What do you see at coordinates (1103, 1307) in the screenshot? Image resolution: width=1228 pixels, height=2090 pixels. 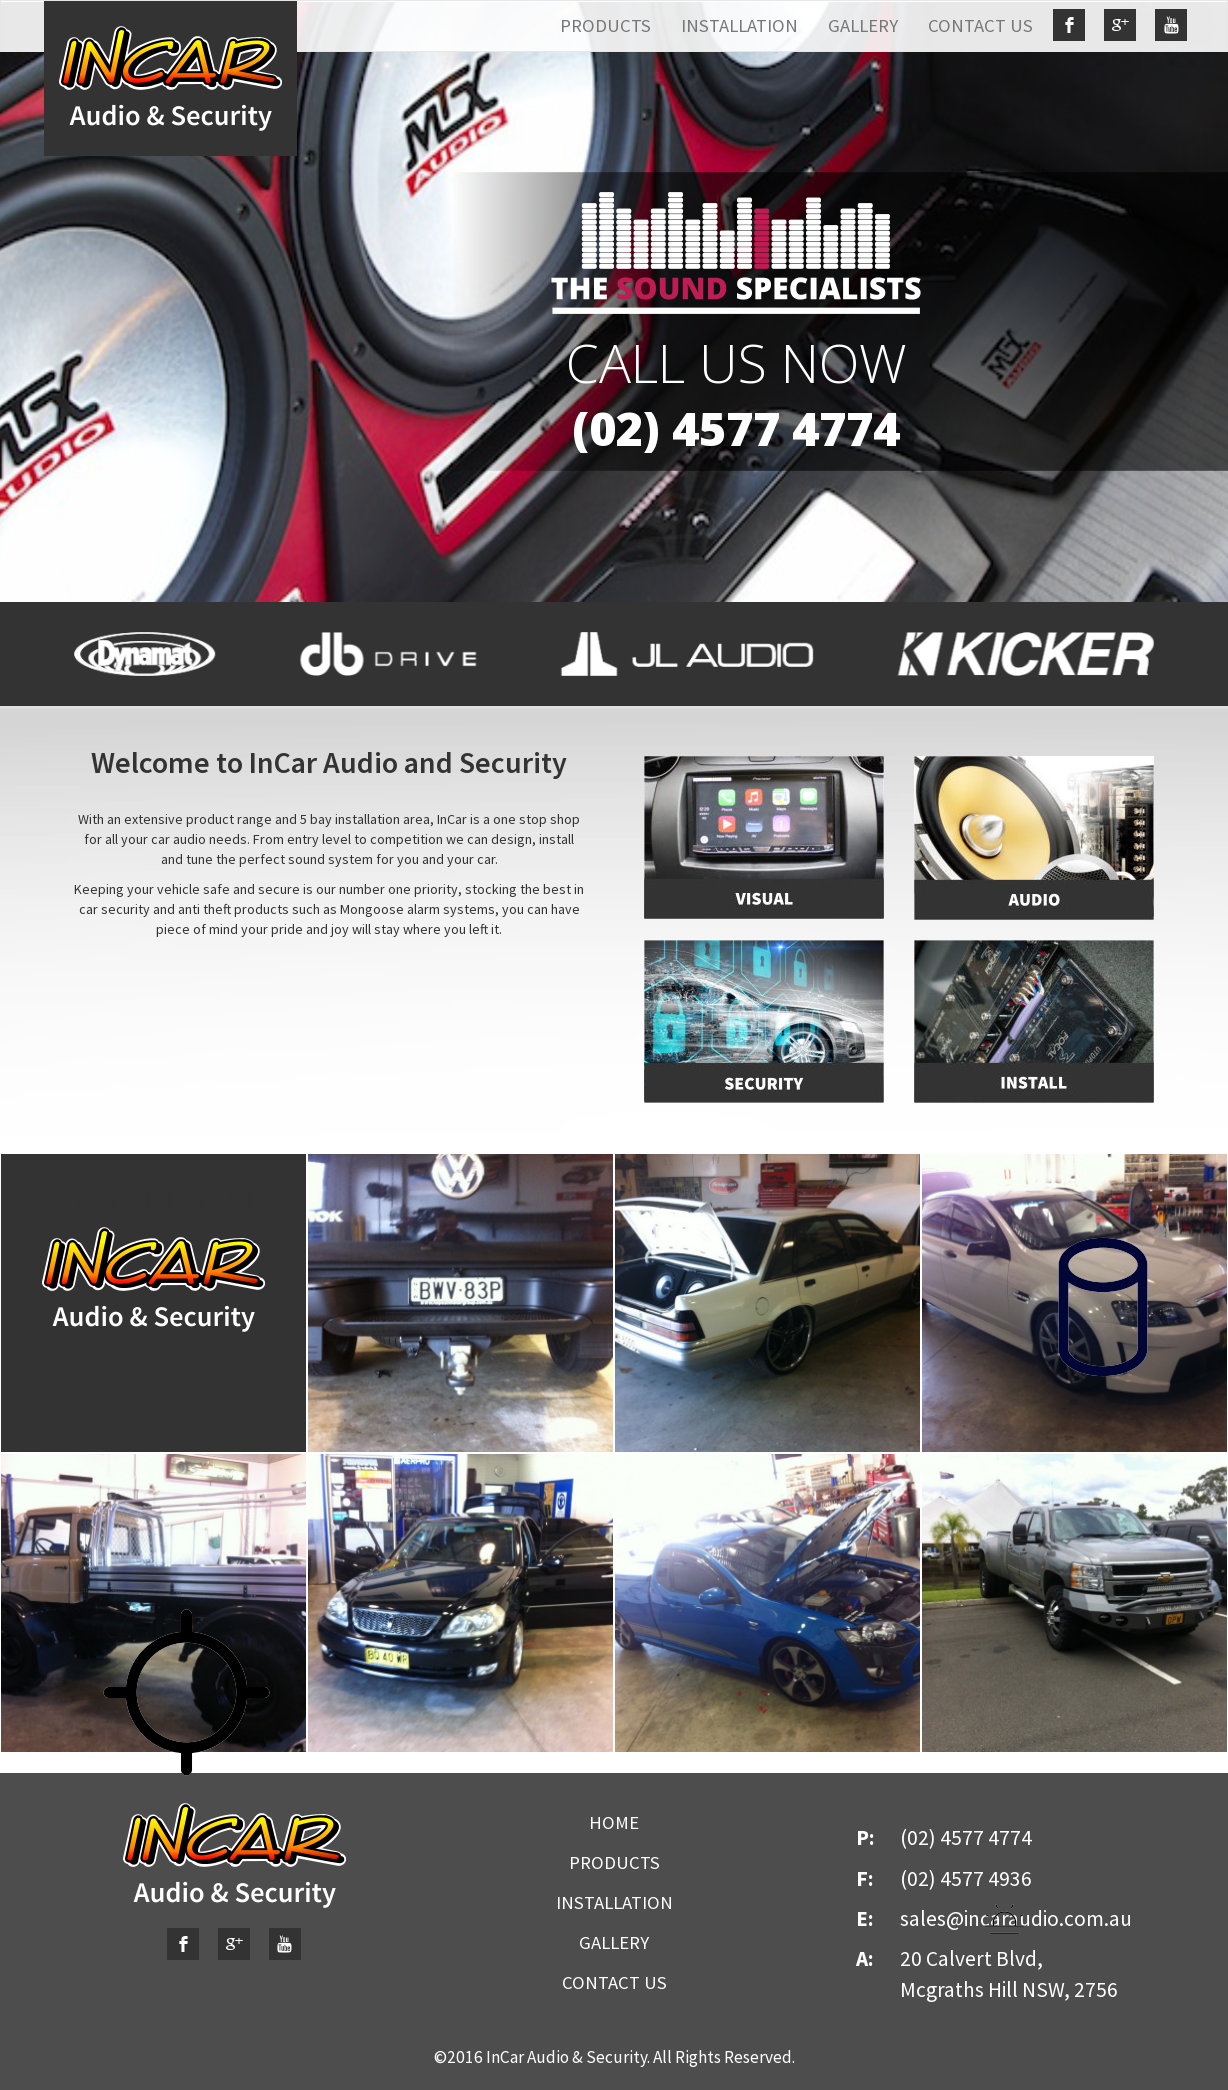 I see `represents a database or data storage` at bounding box center [1103, 1307].